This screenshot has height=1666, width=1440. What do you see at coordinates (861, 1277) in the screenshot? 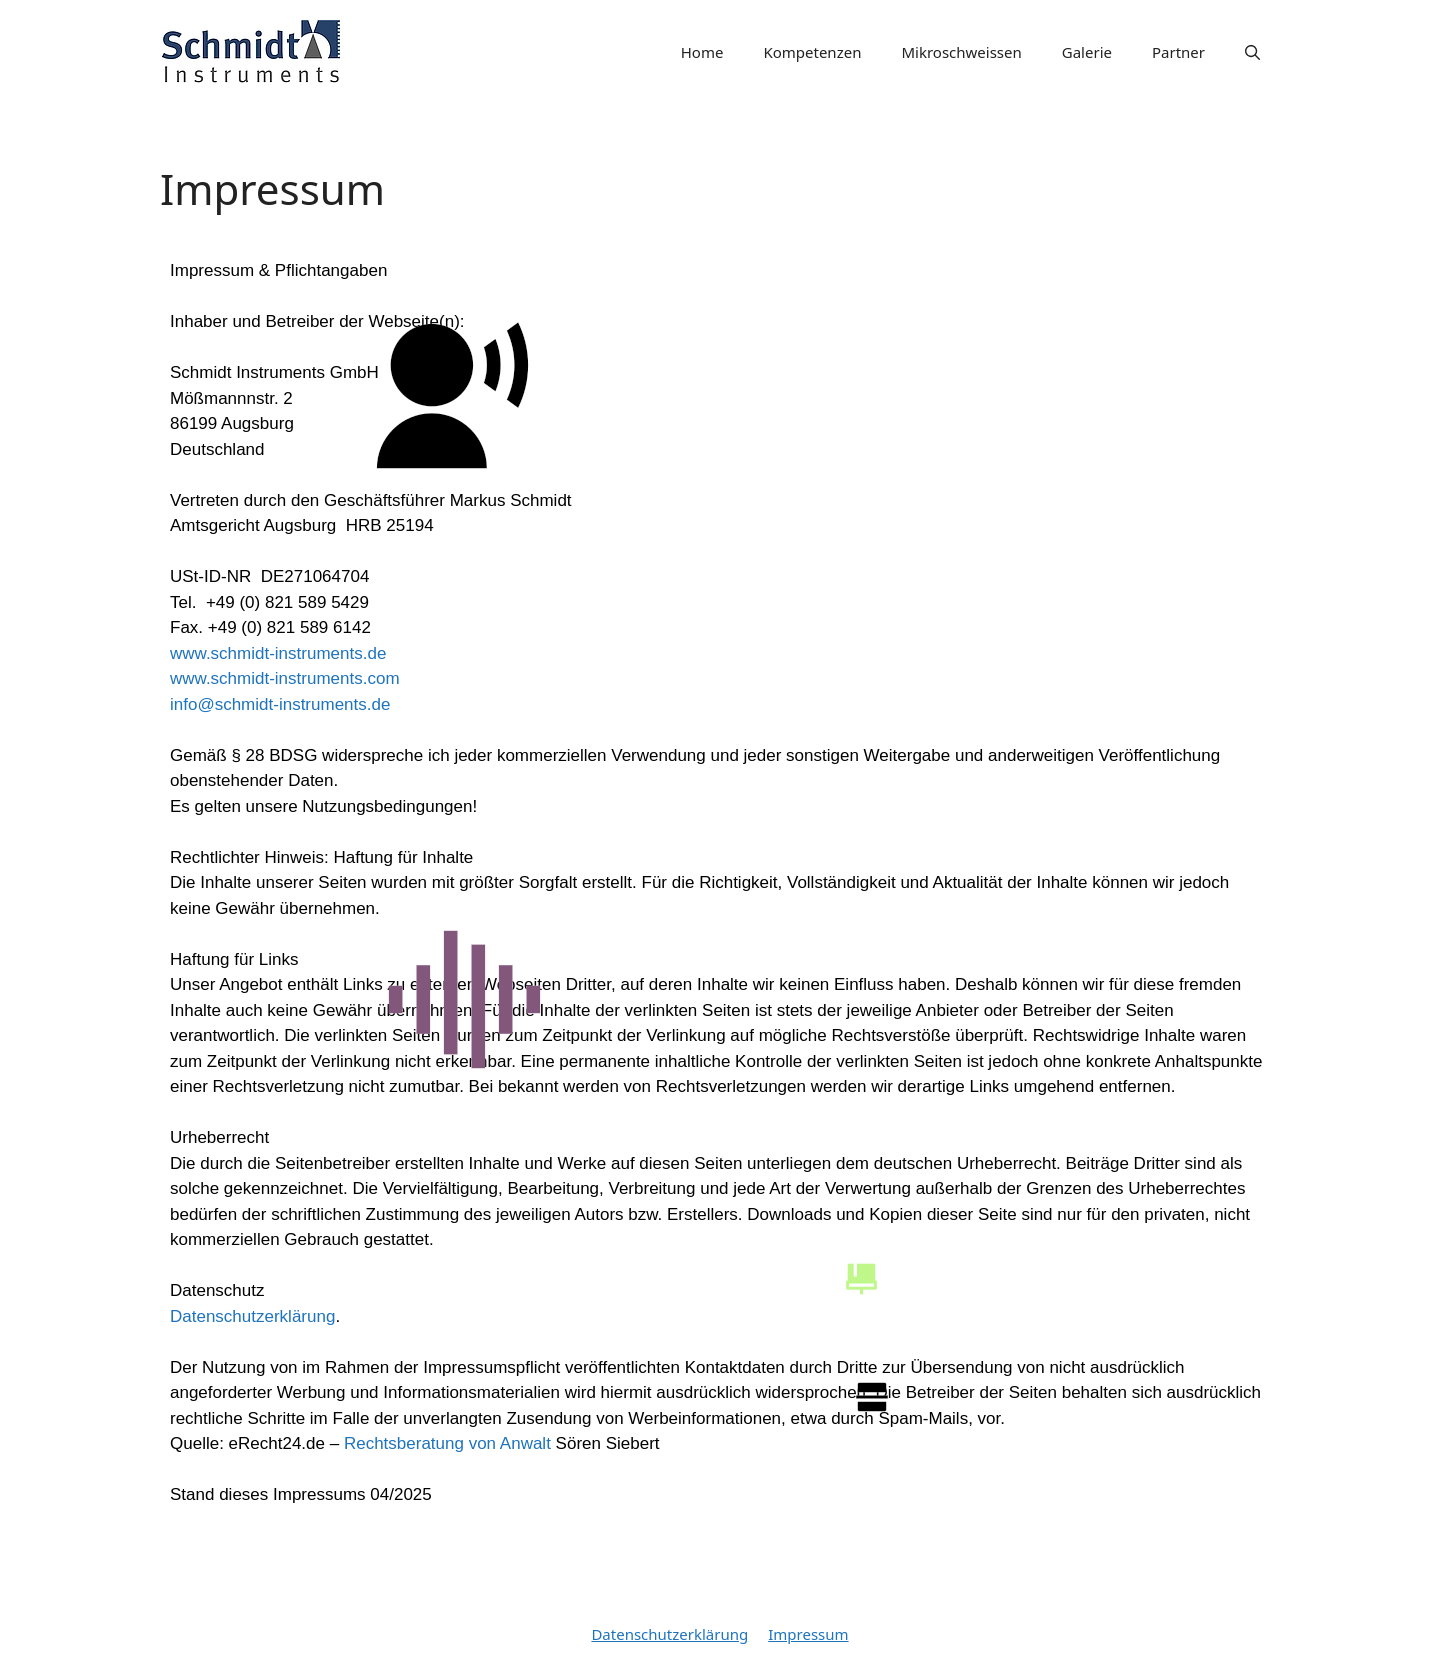
I see `access brush or painting tools` at bounding box center [861, 1277].